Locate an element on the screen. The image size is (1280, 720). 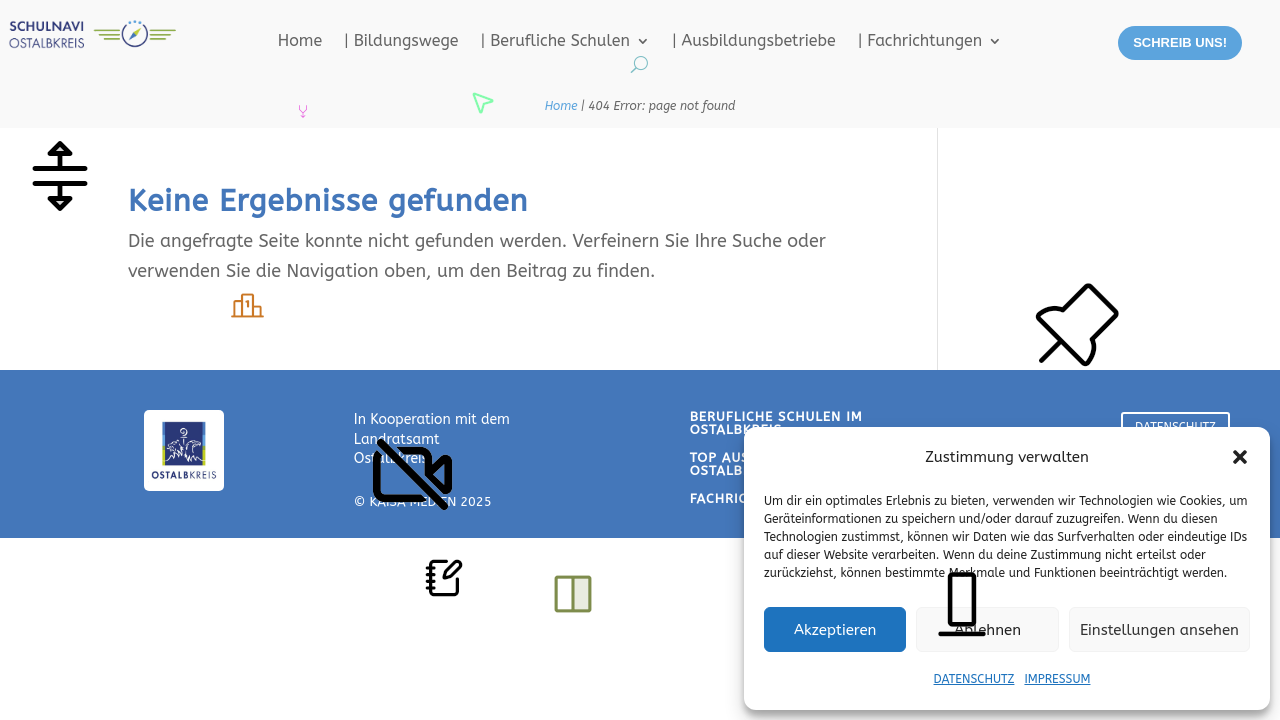
tap to navigate to a destination is located at coordinates (481, 101).